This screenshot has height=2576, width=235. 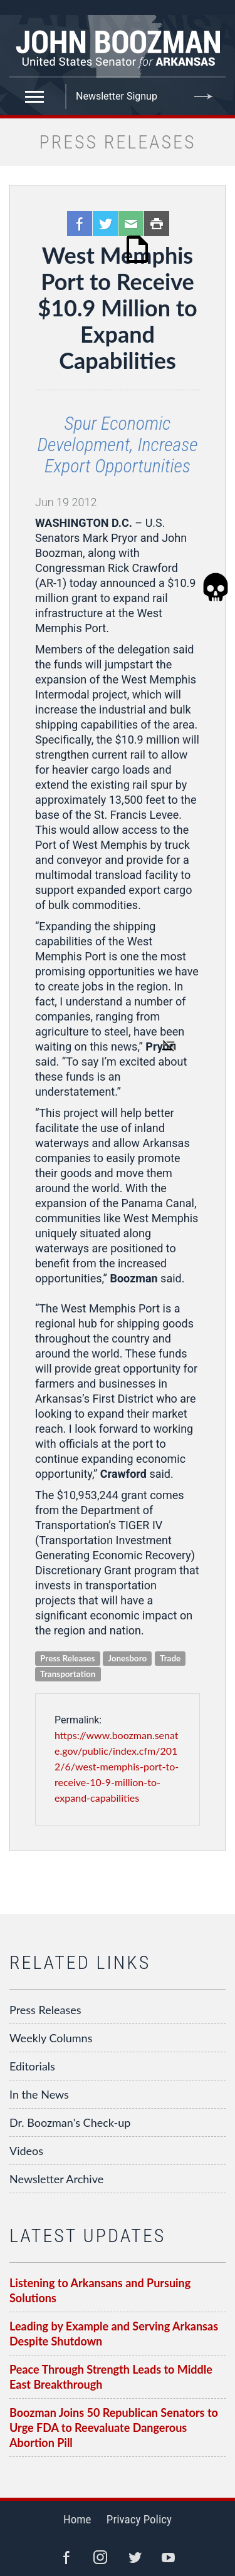 I want to click on insert or attach a file, so click(x=137, y=249).